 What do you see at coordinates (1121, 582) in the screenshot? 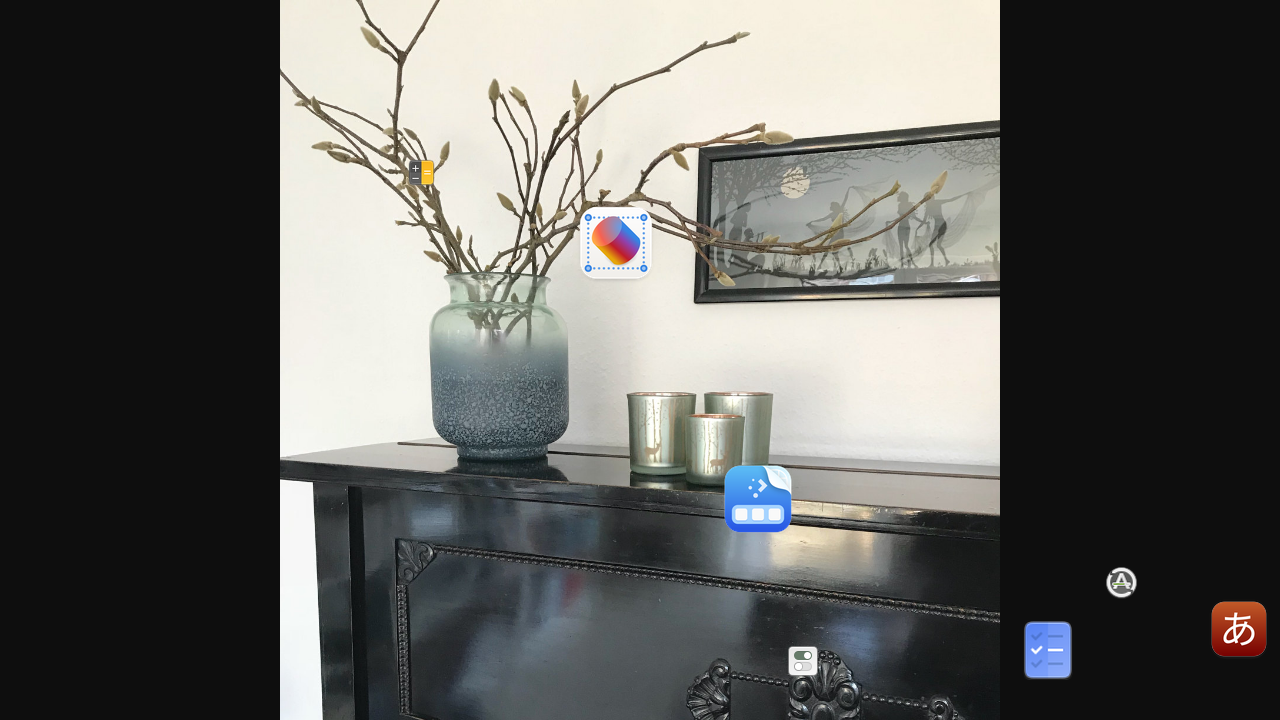
I see `open the software updater application` at bounding box center [1121, 582].